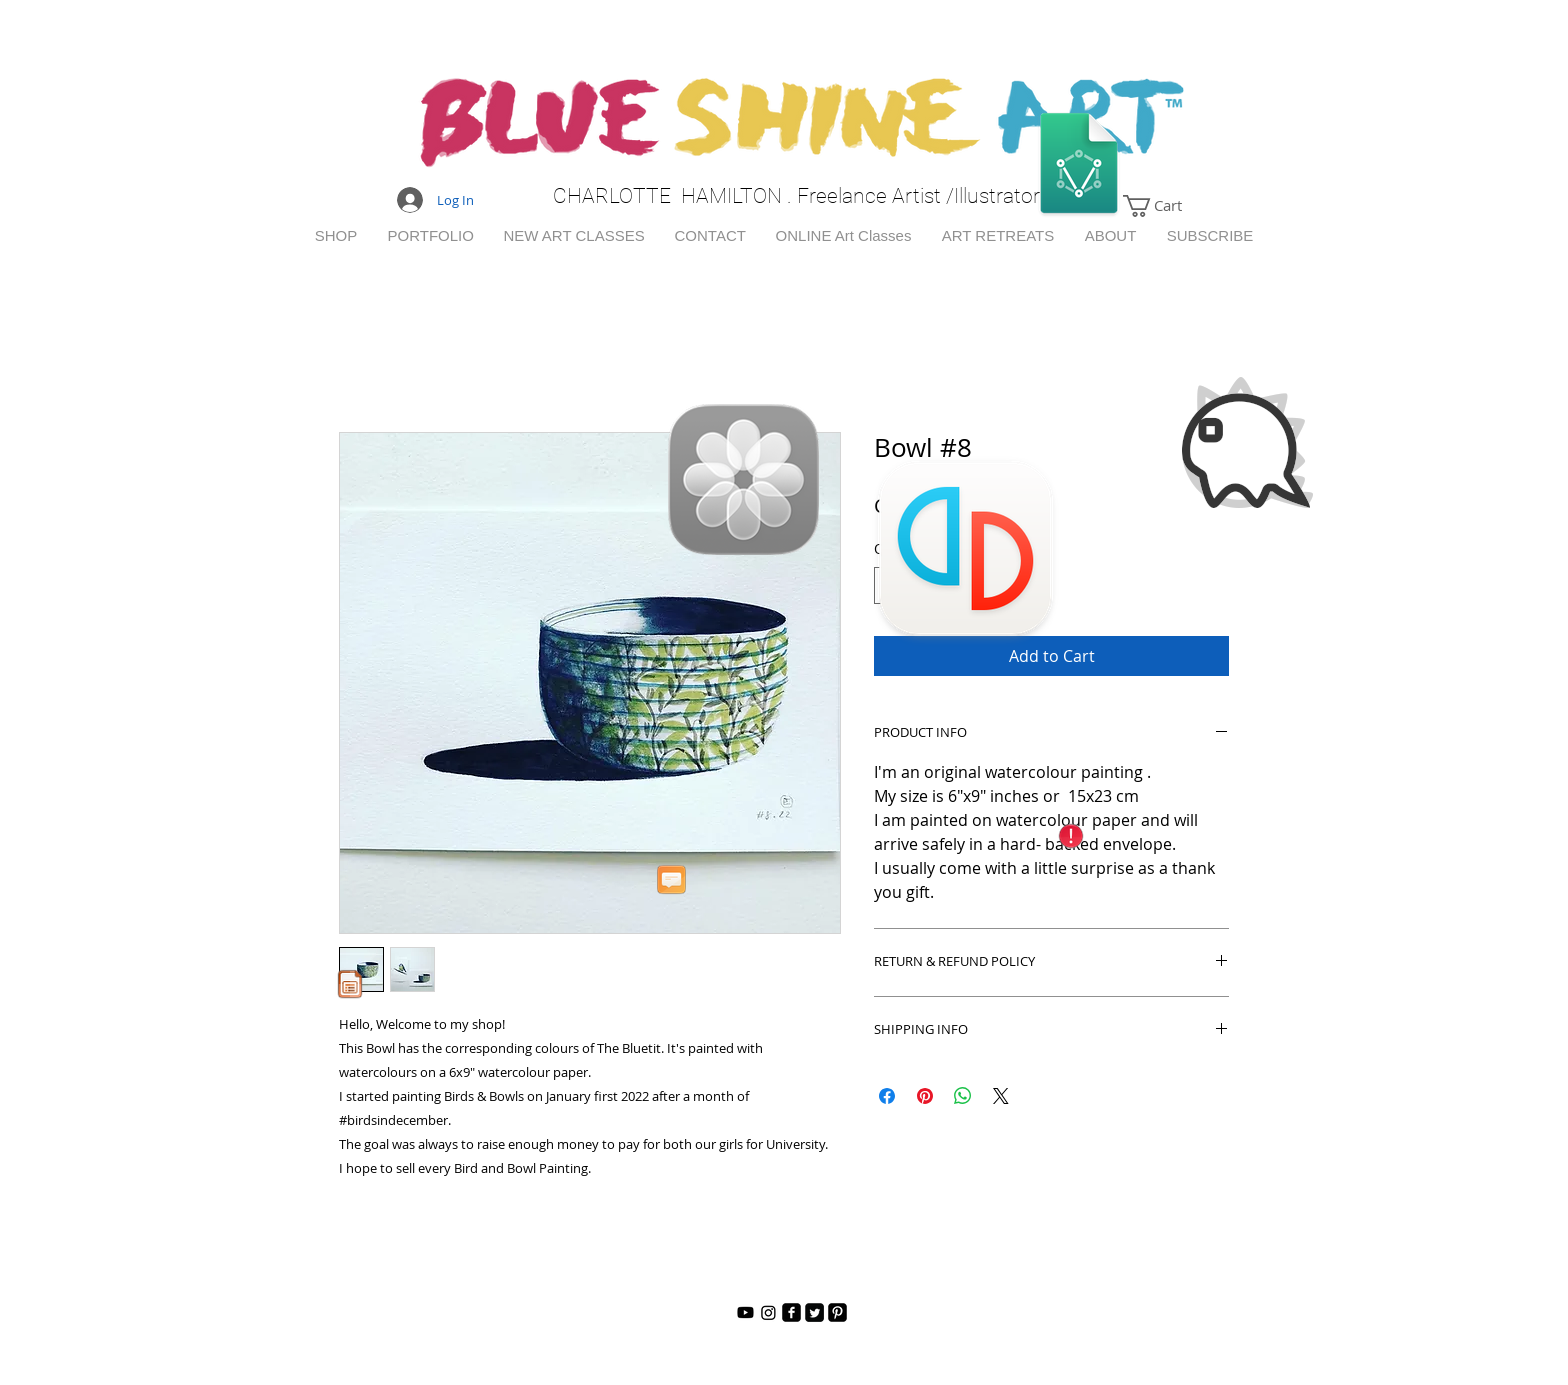 This screenshot has width=1568, height=1385. Describe the element at coordinates (743, 479) in the screenshot. I see `open the photos app` at that location.